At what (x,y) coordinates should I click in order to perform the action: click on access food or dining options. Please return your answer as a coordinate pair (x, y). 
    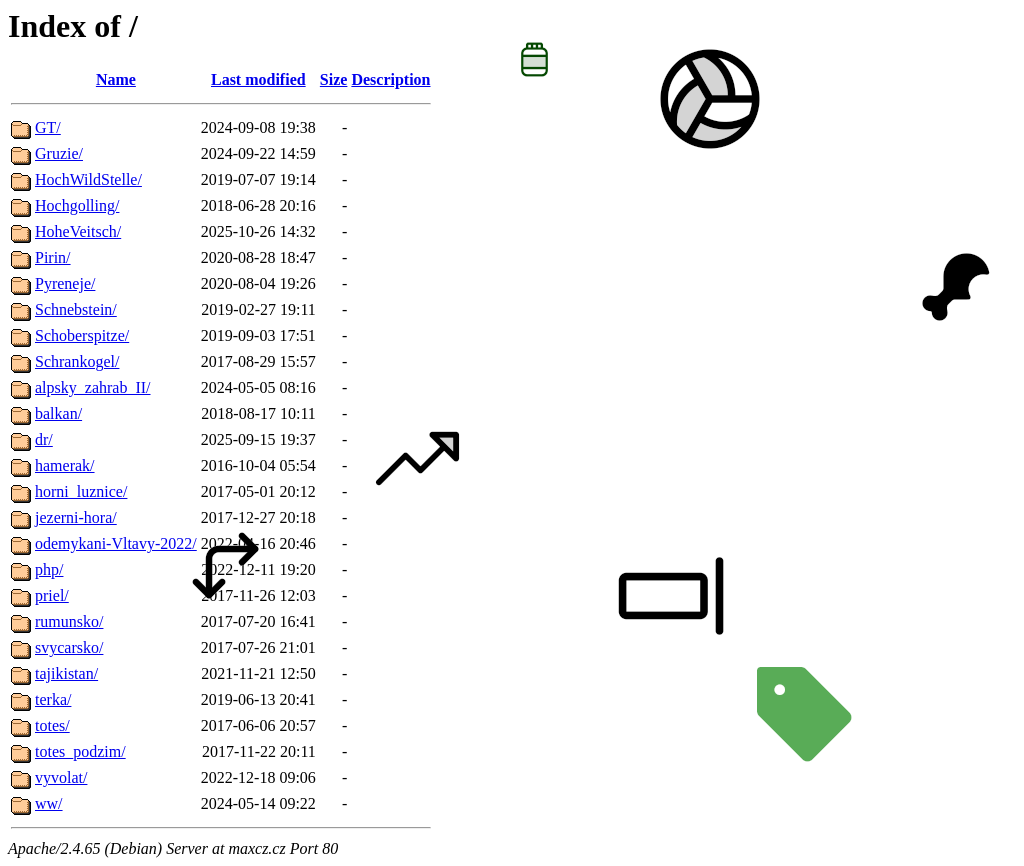
    Looking at the image, I should click on (956, 287).